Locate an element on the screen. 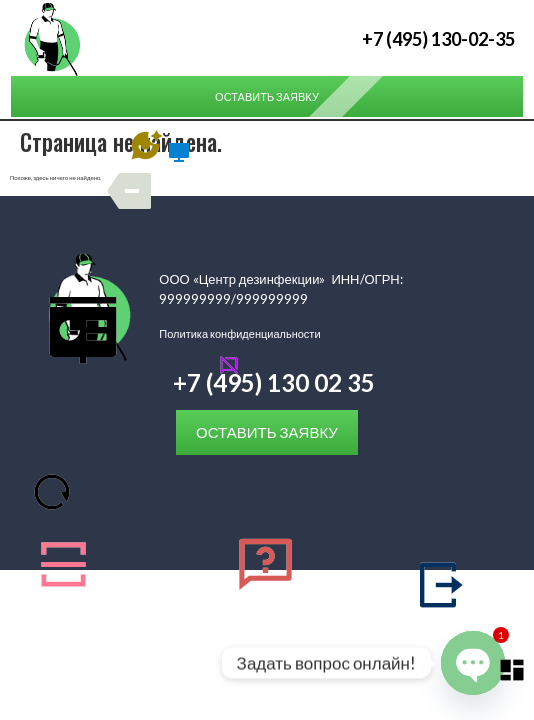 This screenshot has width=534, height=720. start a presentation slideshow is located at coordinates (83, 327).